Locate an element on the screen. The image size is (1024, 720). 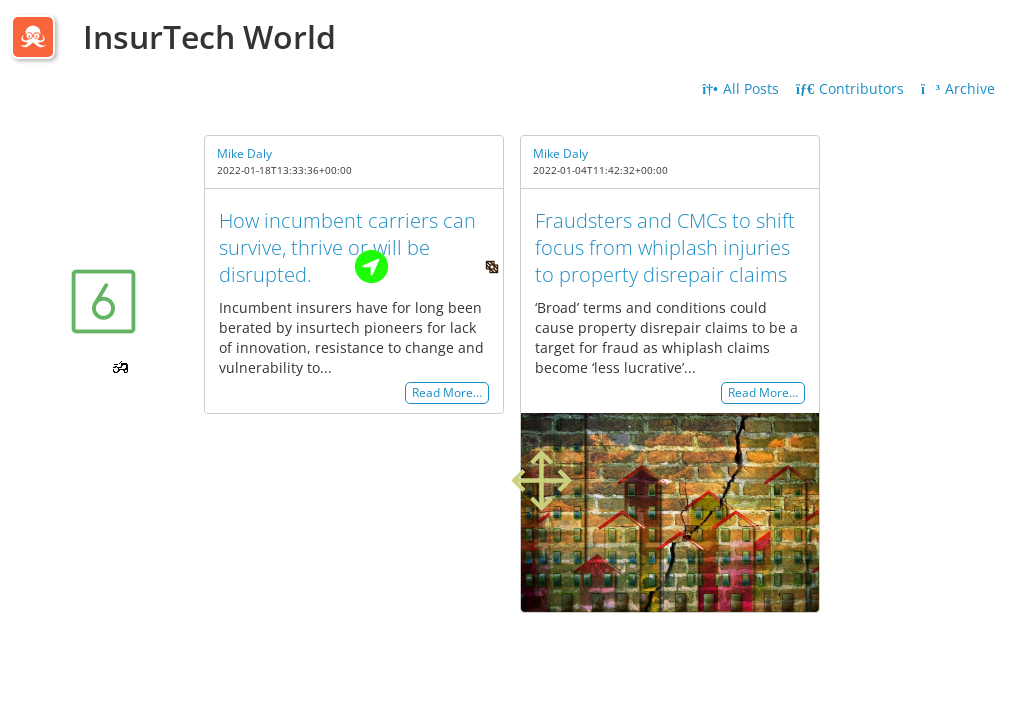
access agriculture or farming features is located at coordinates (120, 367).